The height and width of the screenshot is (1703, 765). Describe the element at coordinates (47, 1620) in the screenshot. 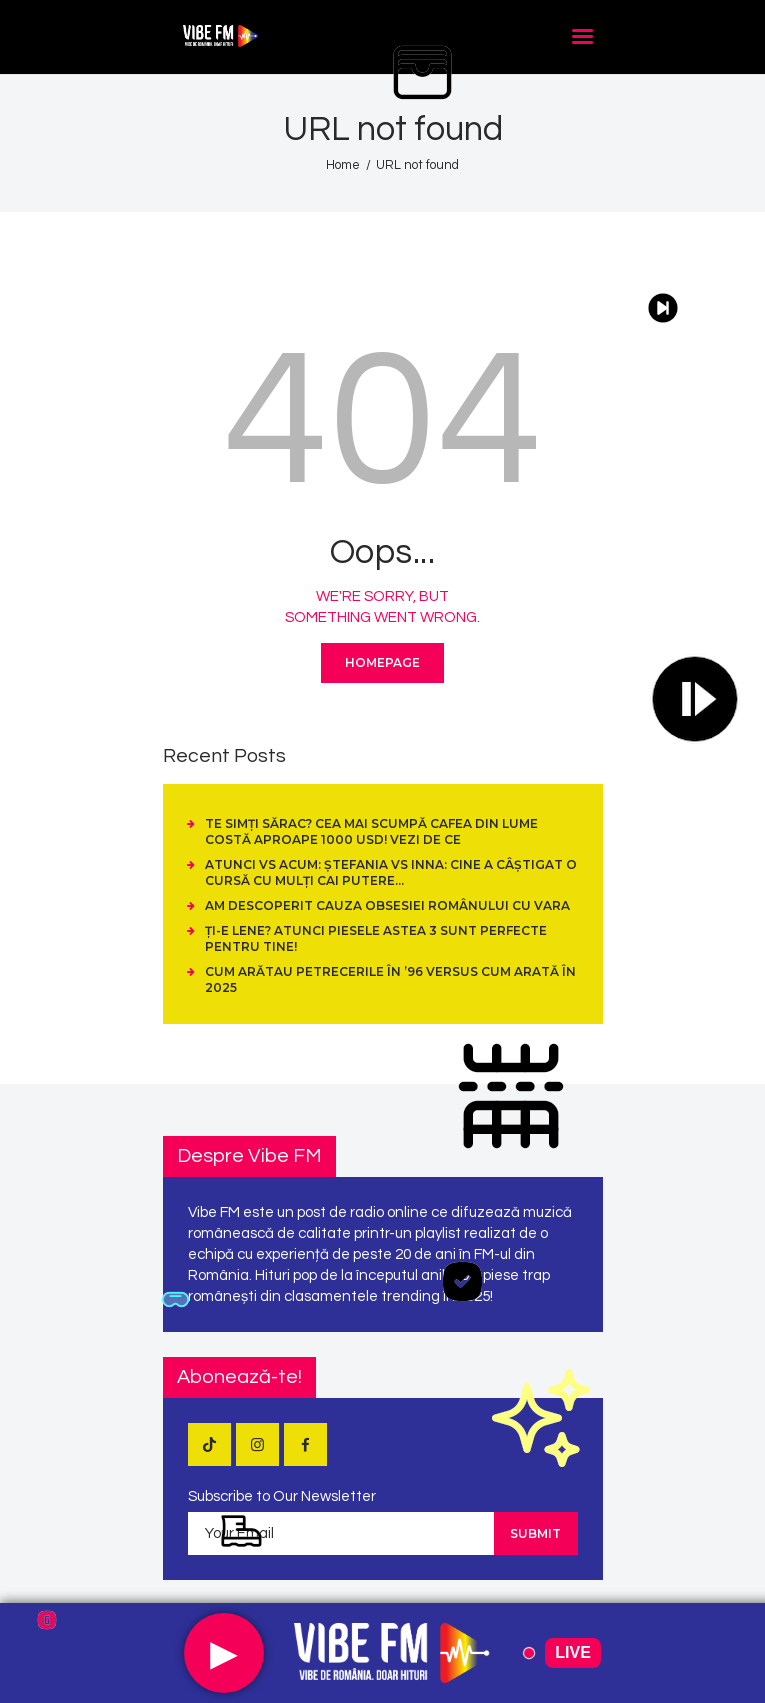

I see `google or gmail app shortcut` at that location.